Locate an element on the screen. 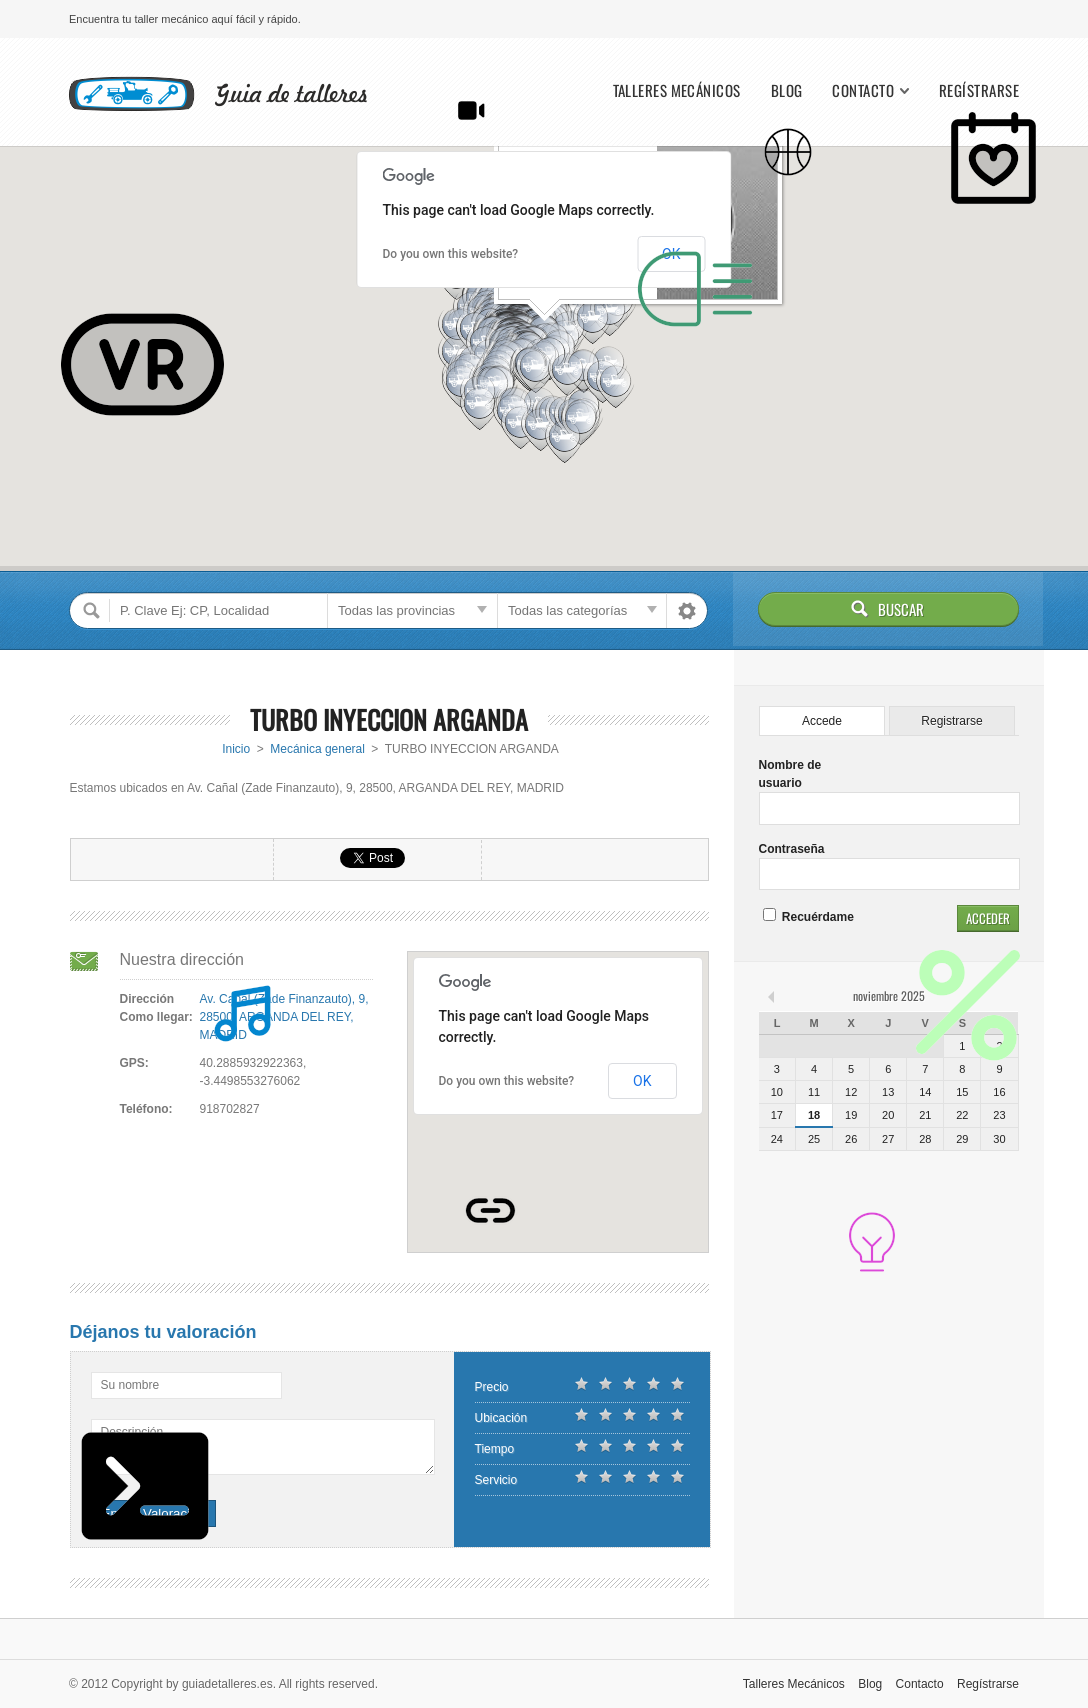 The width and height of the screenshot is (1088, 1708). access music library or audio files is located at coordinates (242, 1013).